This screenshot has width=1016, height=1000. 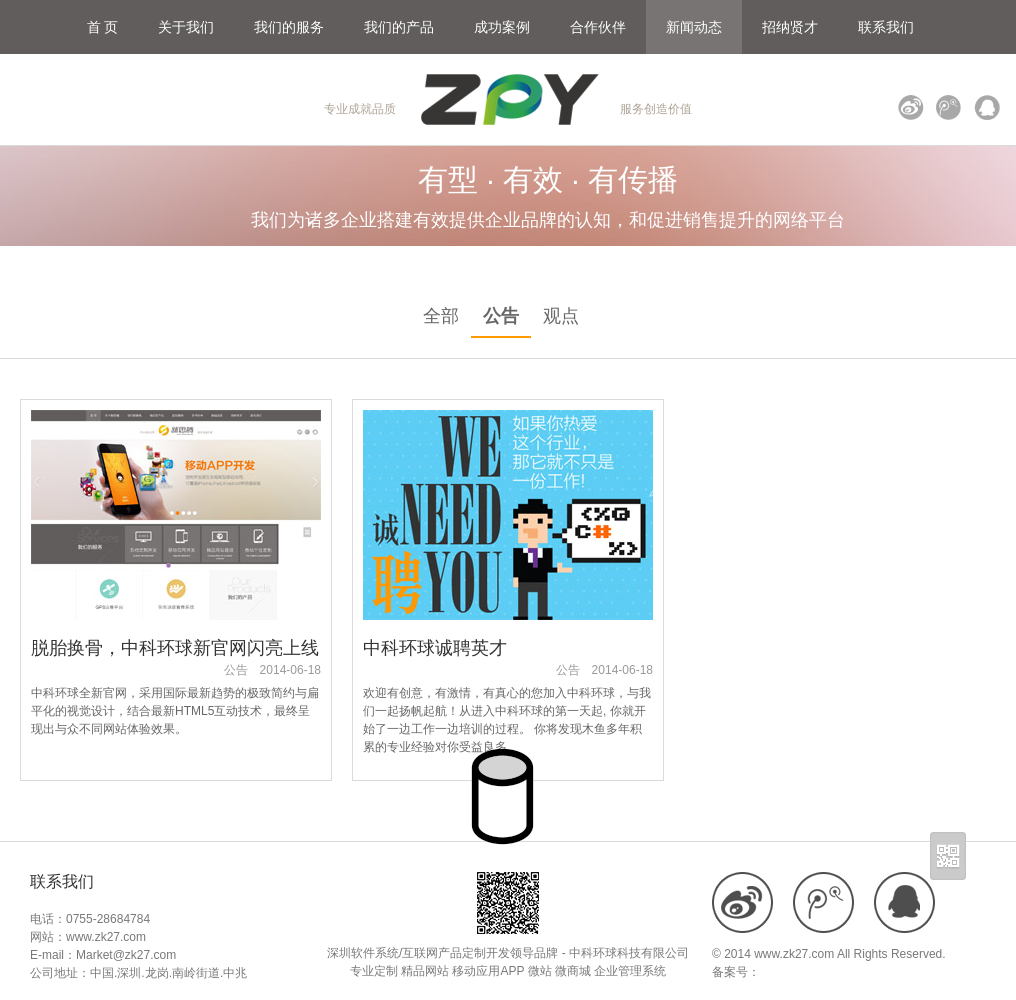 What do you see at coordinates (502, 796) in the screenshot?
I see `database or data storage` at bounding box center [502, 796].